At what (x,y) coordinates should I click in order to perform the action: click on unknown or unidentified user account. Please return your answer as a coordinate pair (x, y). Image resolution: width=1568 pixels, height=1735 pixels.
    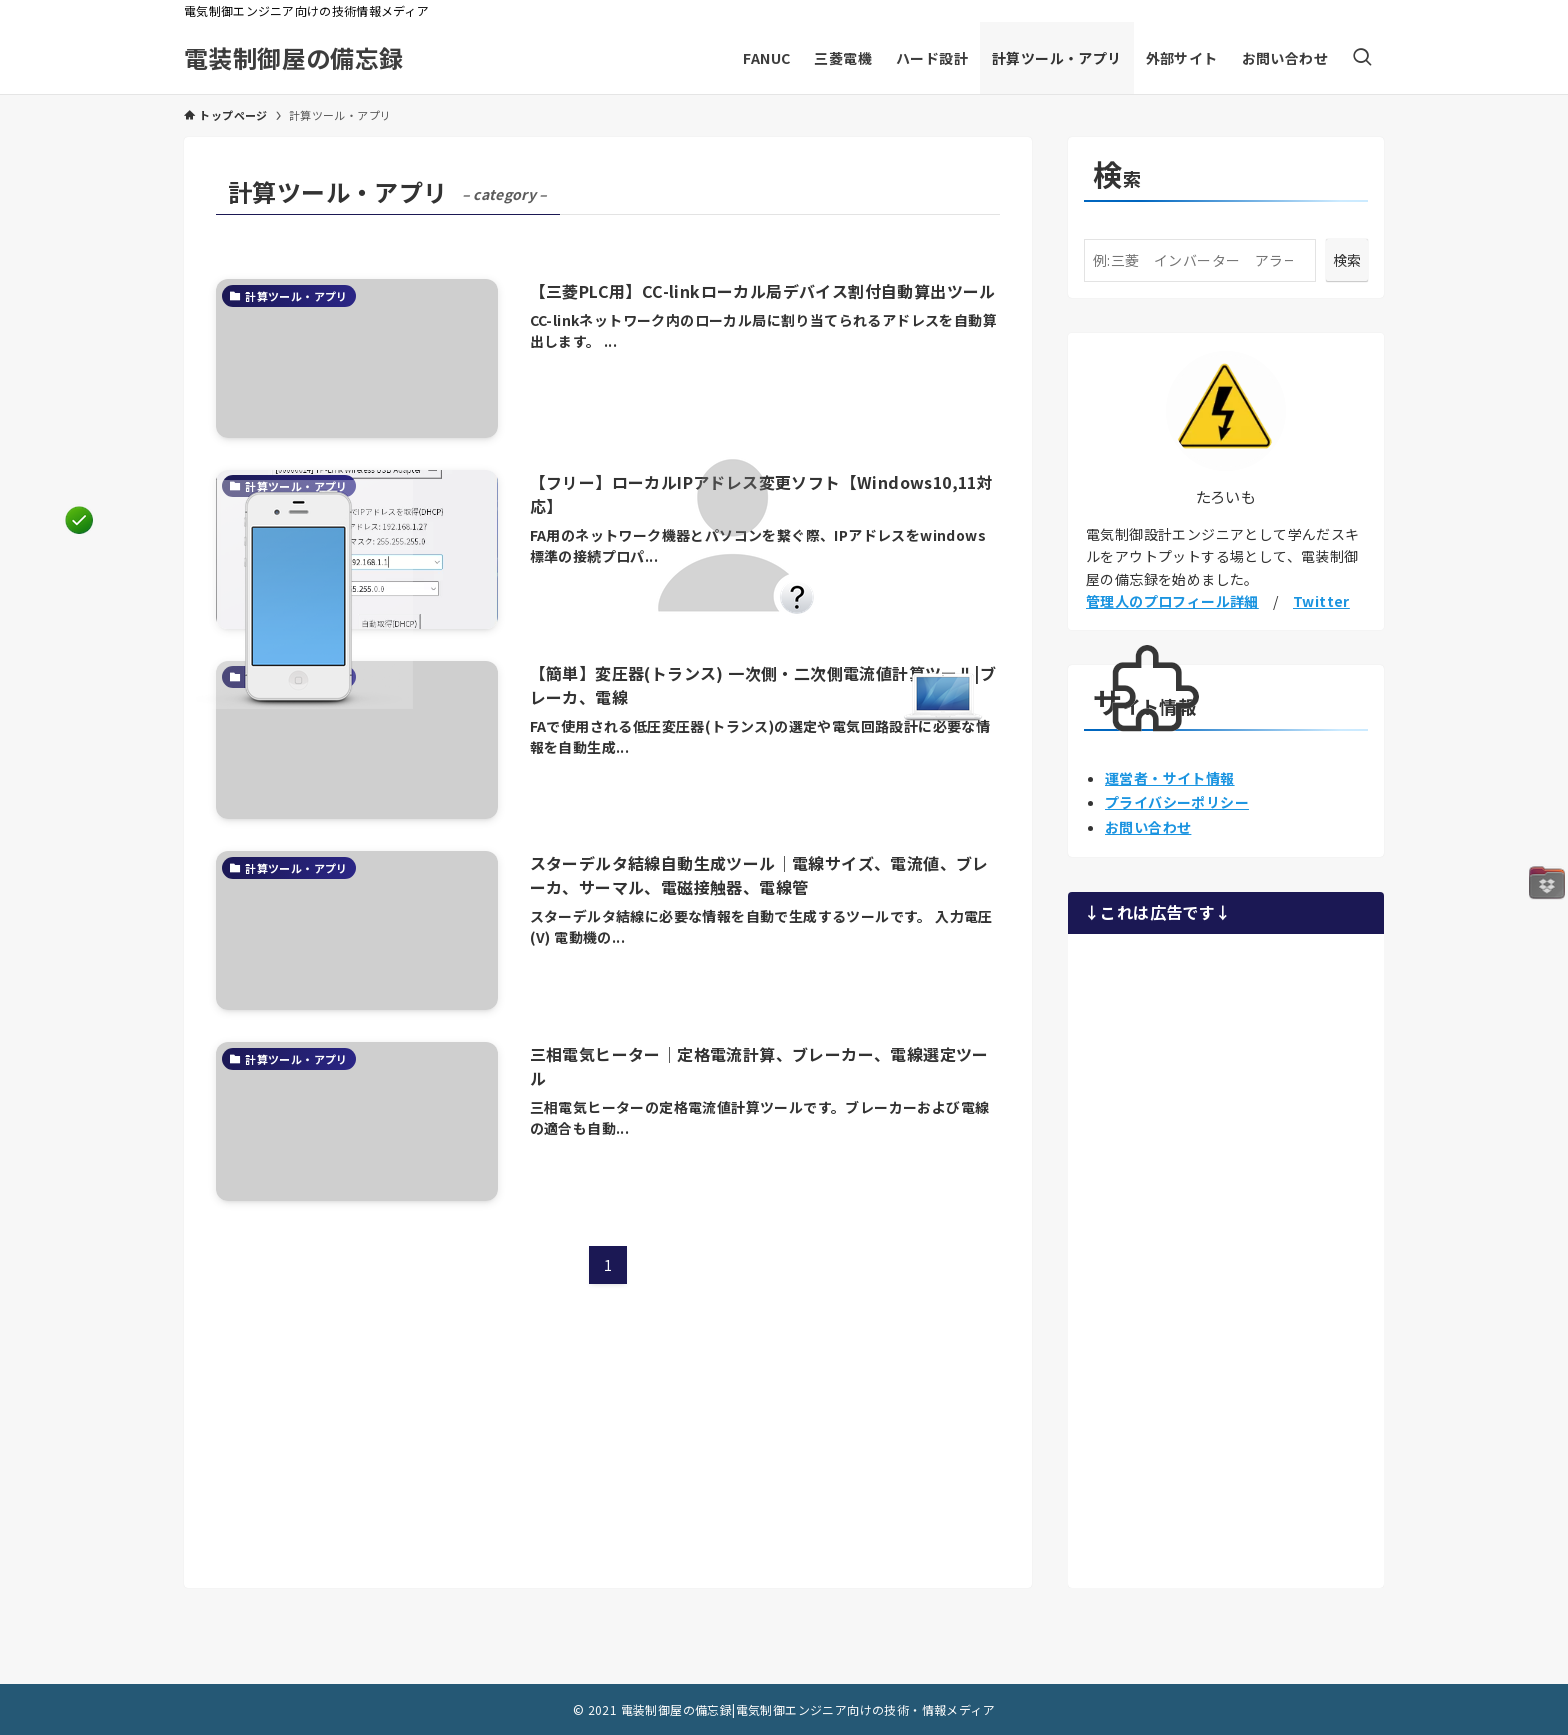
    Looking at the image, I should click on (732, 534).